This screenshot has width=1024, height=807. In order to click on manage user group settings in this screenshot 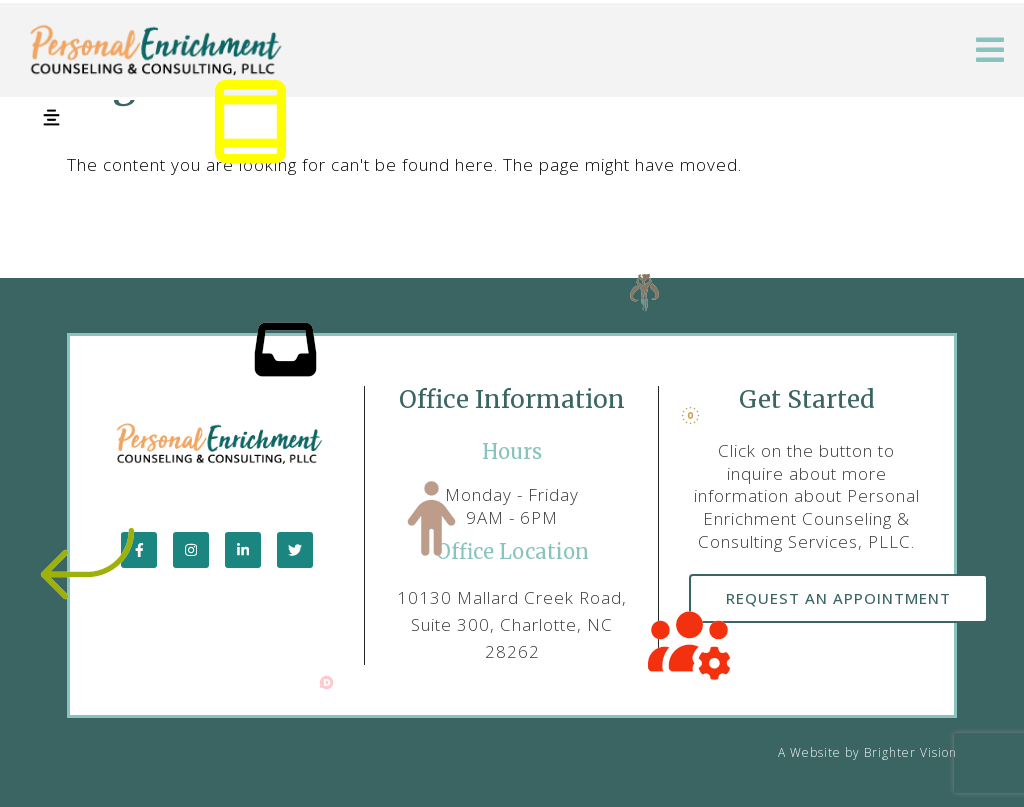, I will do `click(689, 642)`.